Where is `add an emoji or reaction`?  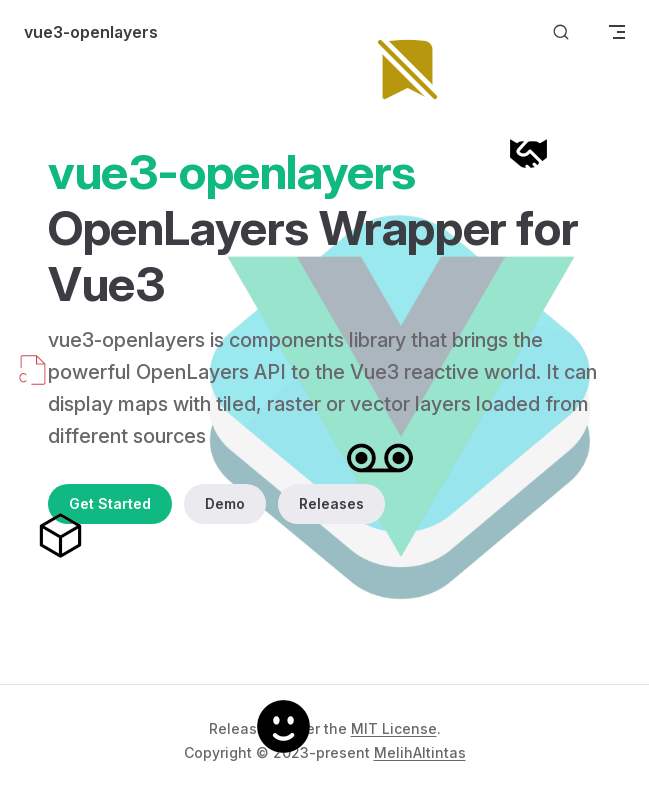 add an emoji or reaction is located at coordinates (283, 726).